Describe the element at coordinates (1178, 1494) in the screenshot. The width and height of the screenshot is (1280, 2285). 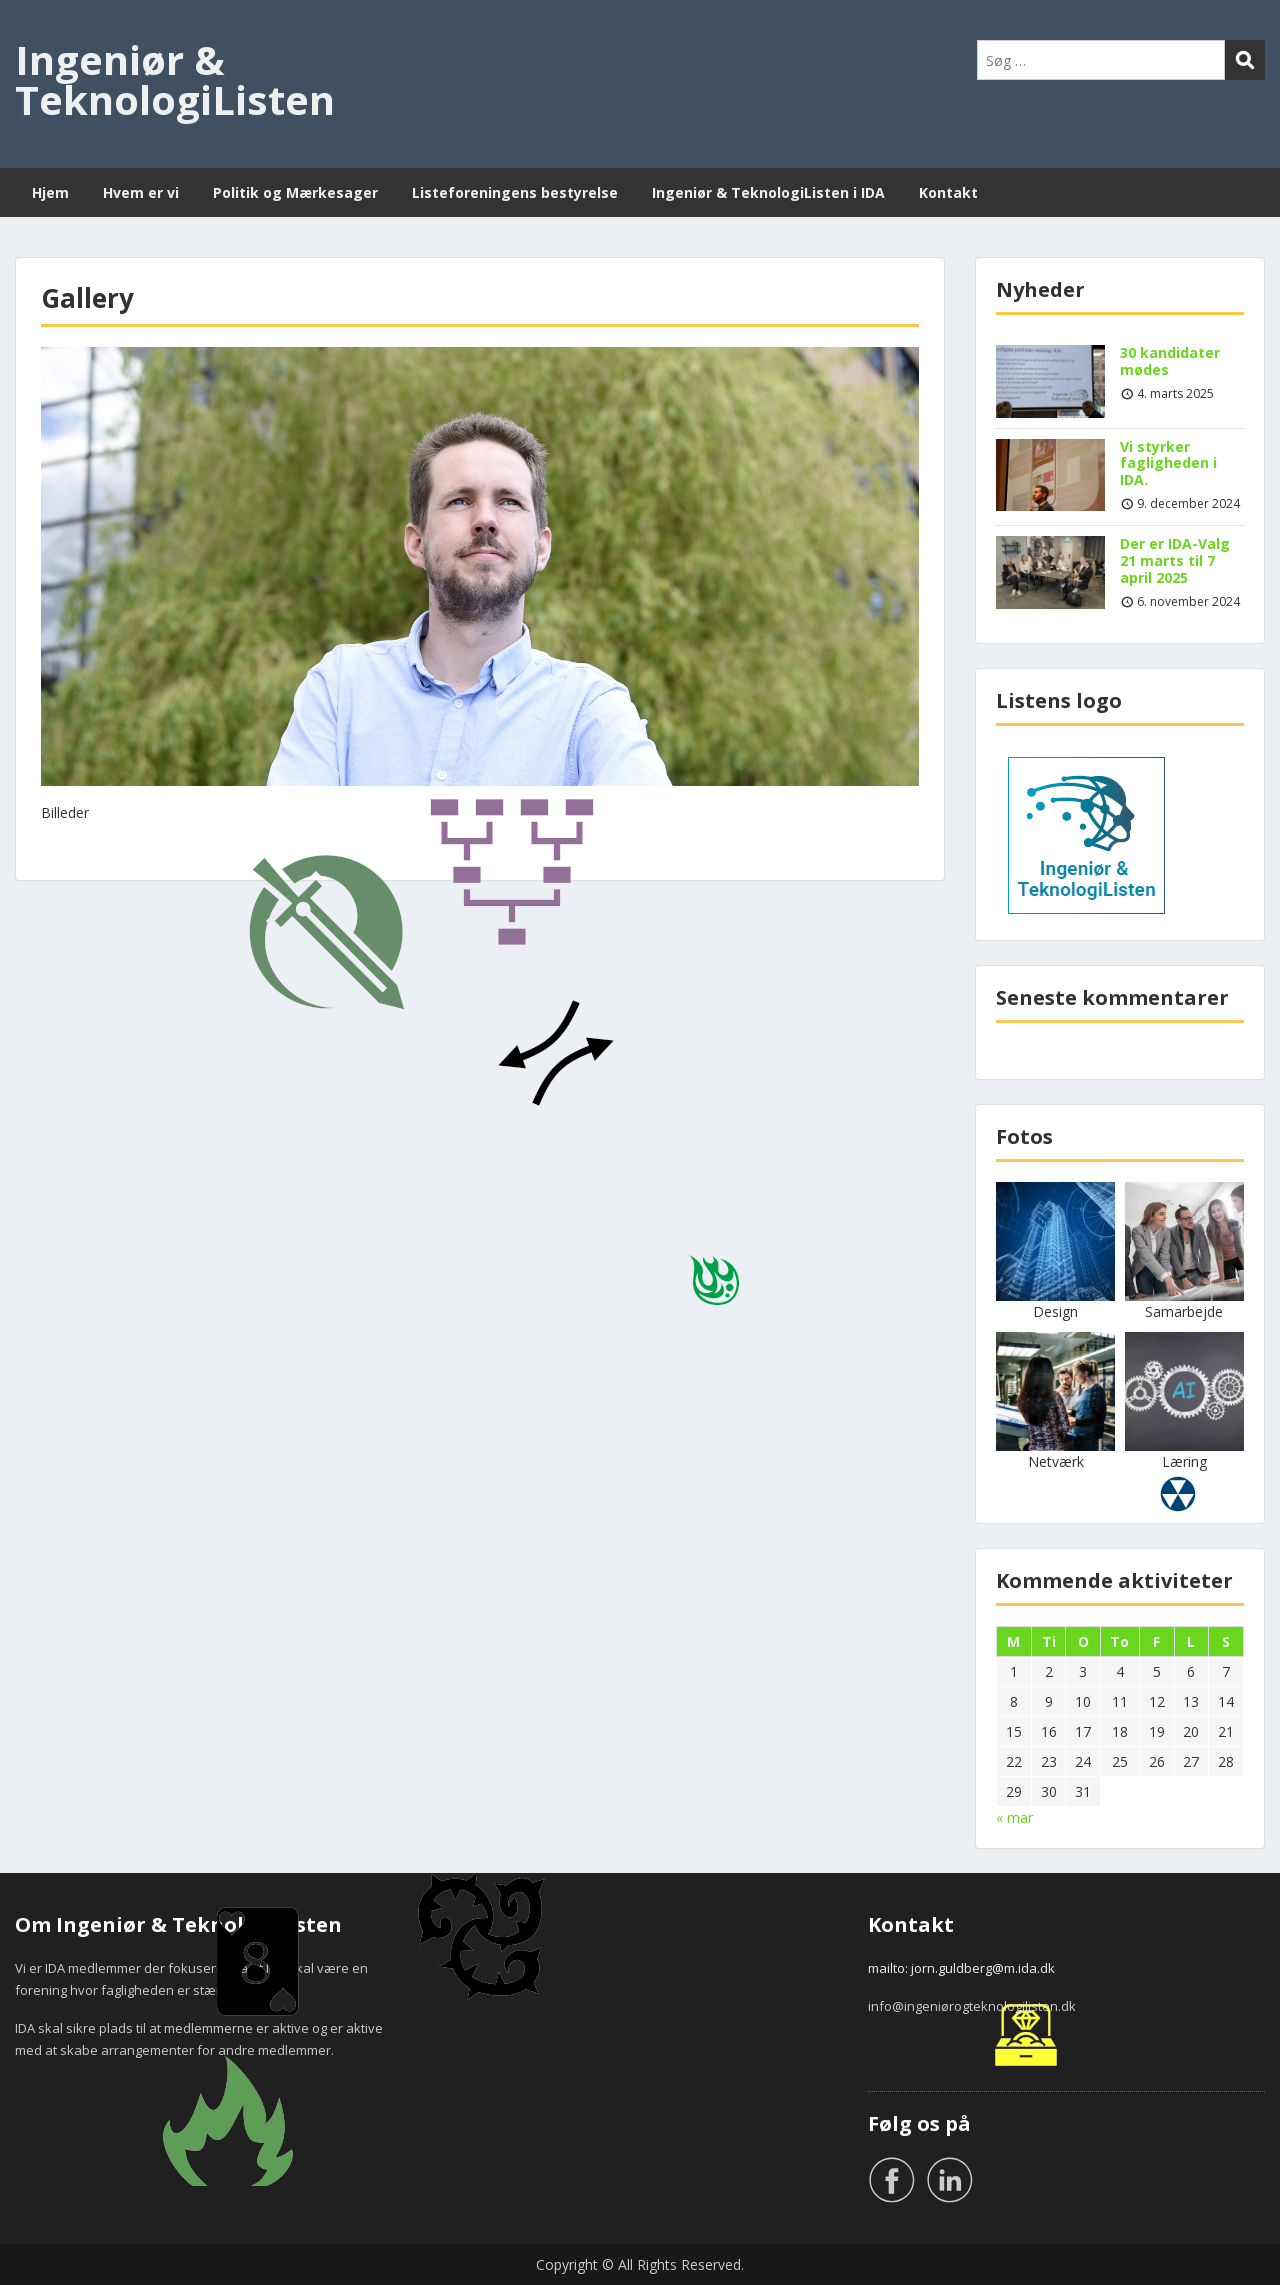
I see `indicates a fallout shelter location` at that location.